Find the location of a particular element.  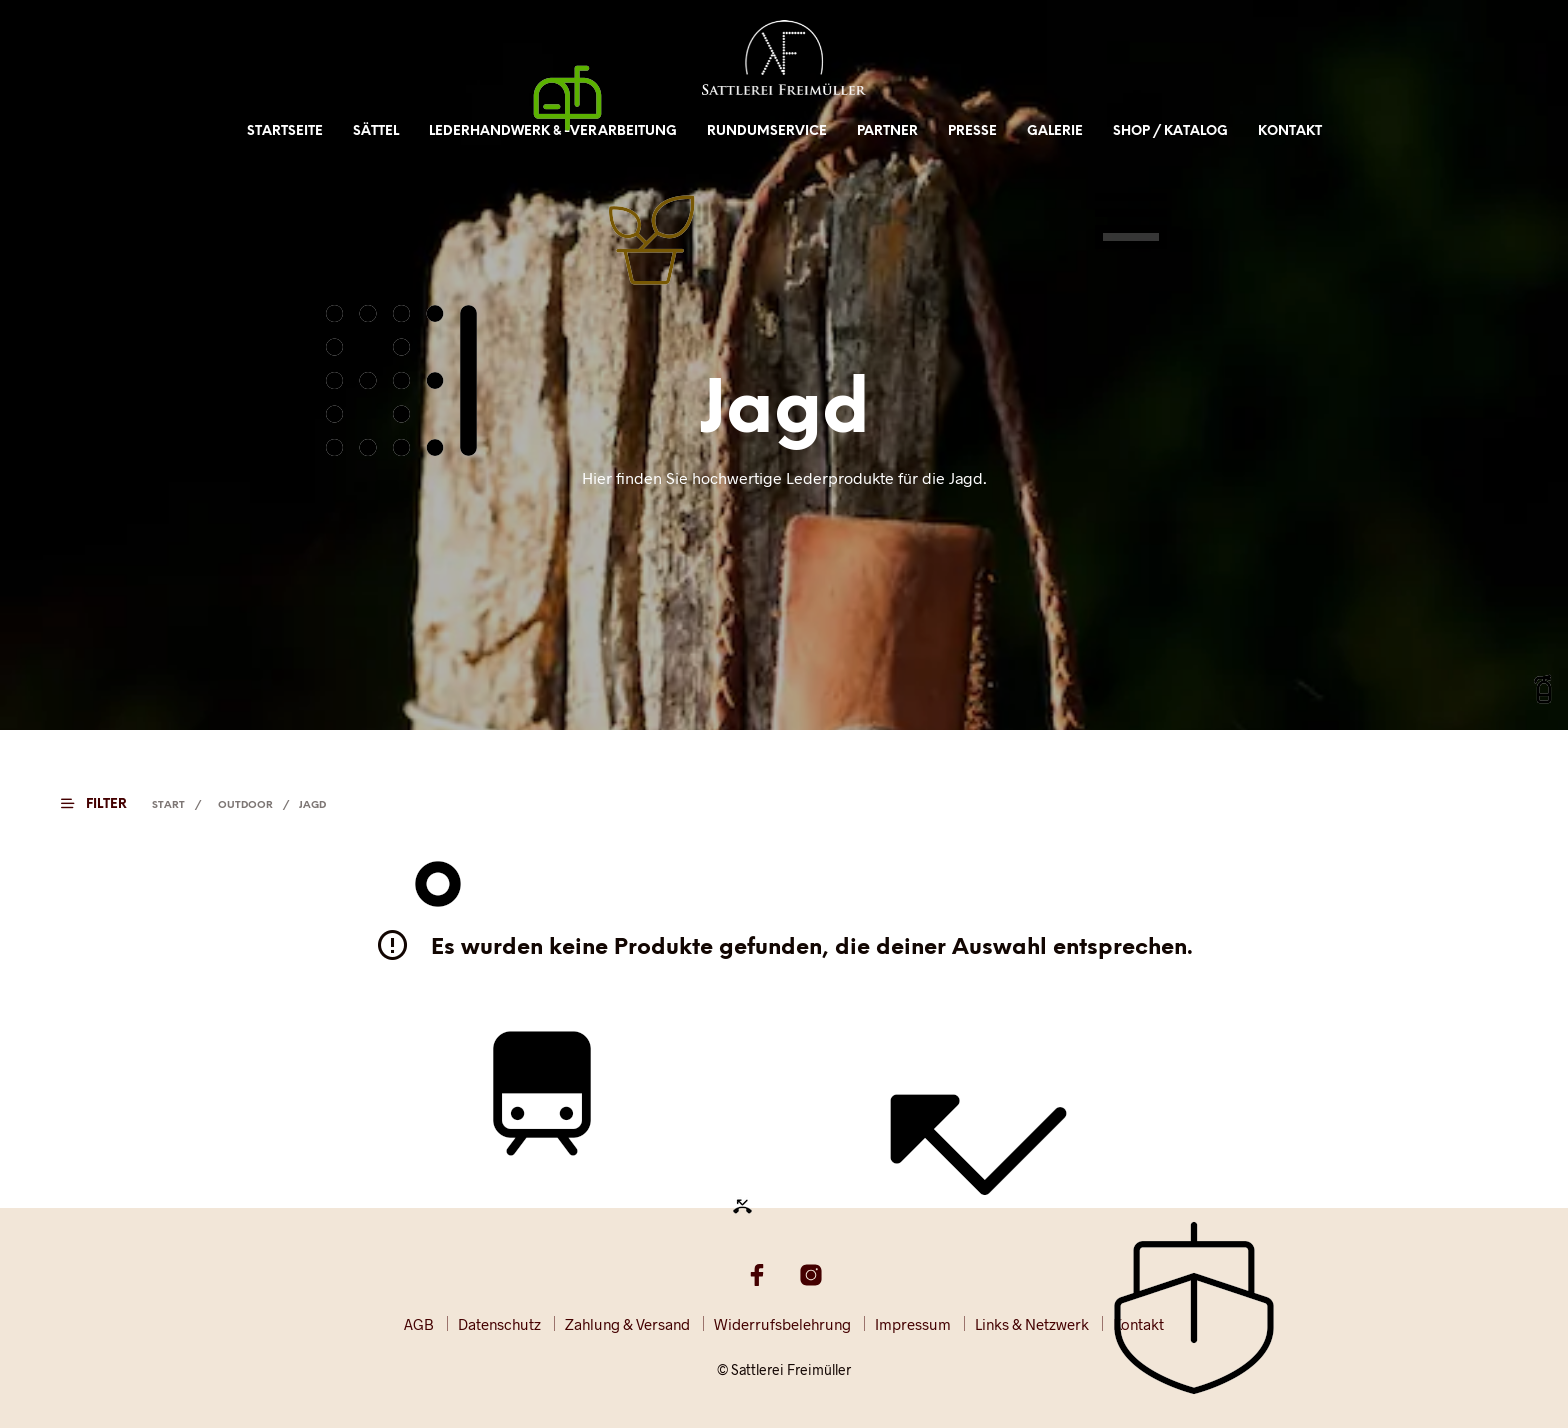

unselected radio button option is located at coordinates (438, 884).